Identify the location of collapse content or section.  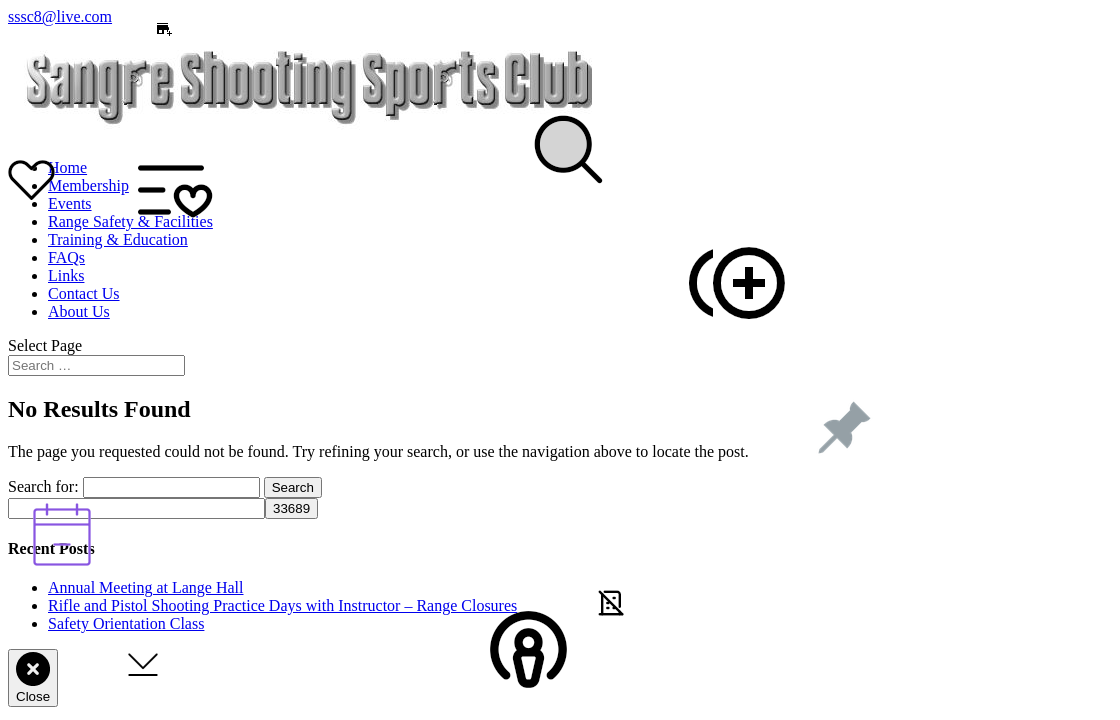
(143, 664).